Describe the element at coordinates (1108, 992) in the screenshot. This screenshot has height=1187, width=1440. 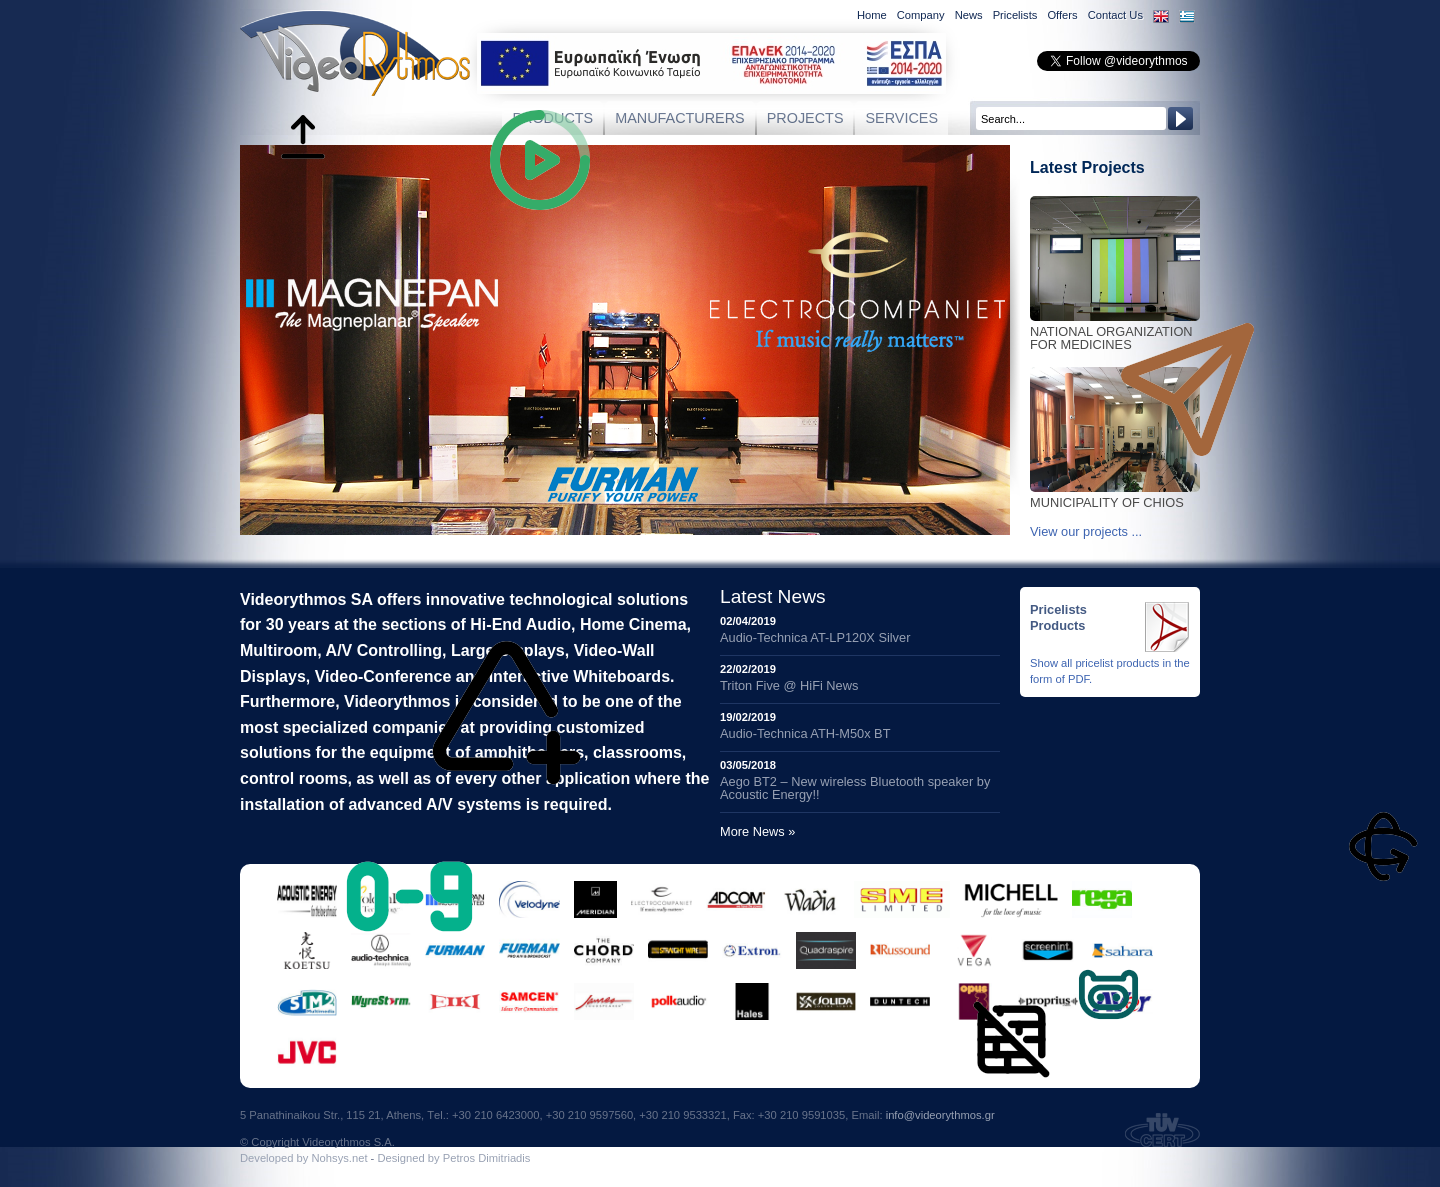
I see `finn the human character icon from adventure time` at that location.